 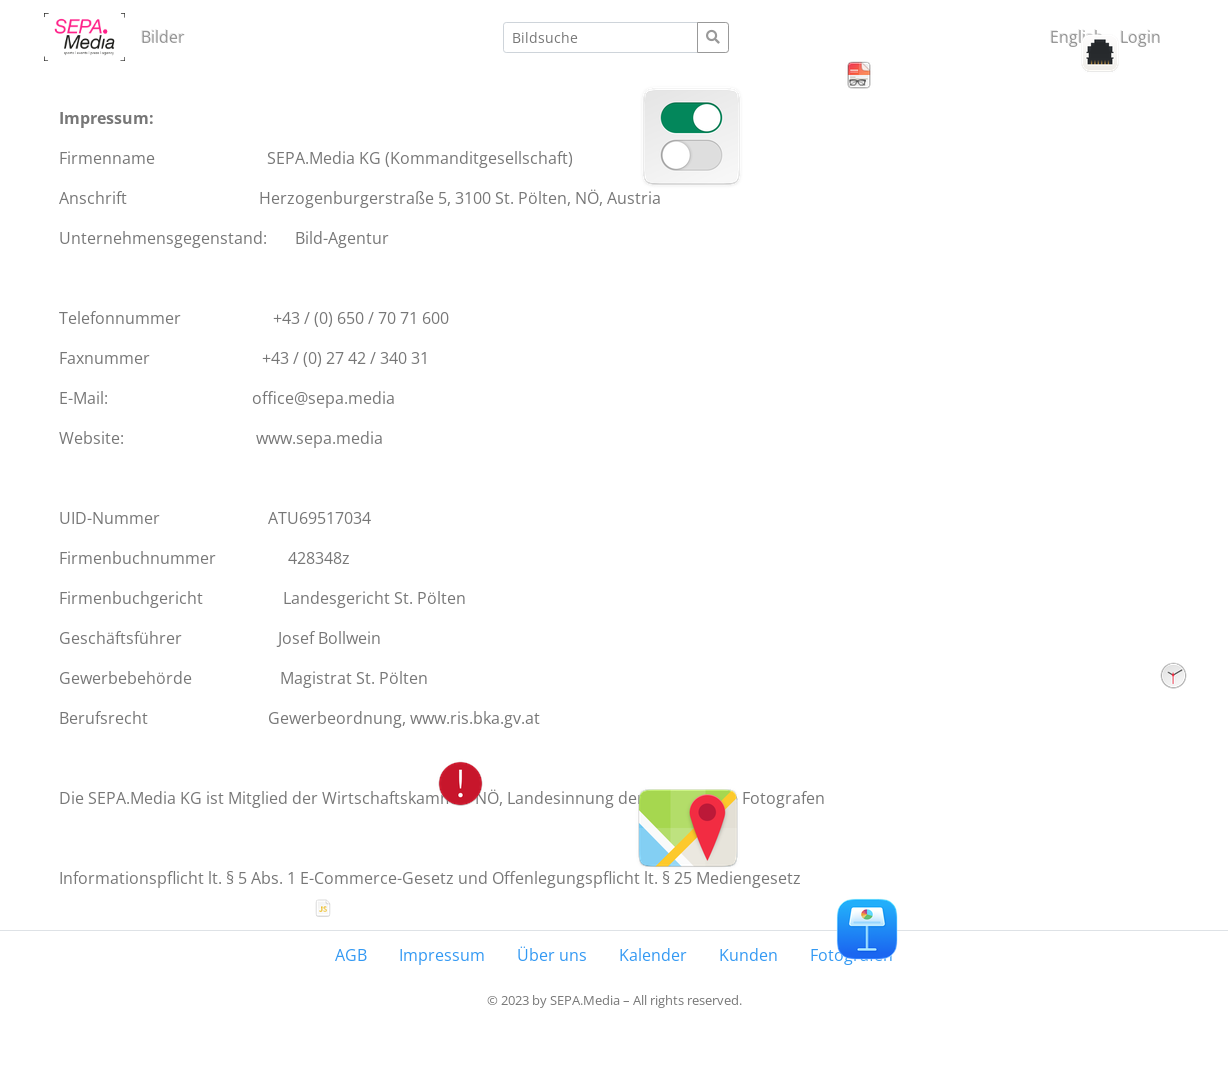 I want to click on configure DSL network connection settings, so click(x=1100, y=53).